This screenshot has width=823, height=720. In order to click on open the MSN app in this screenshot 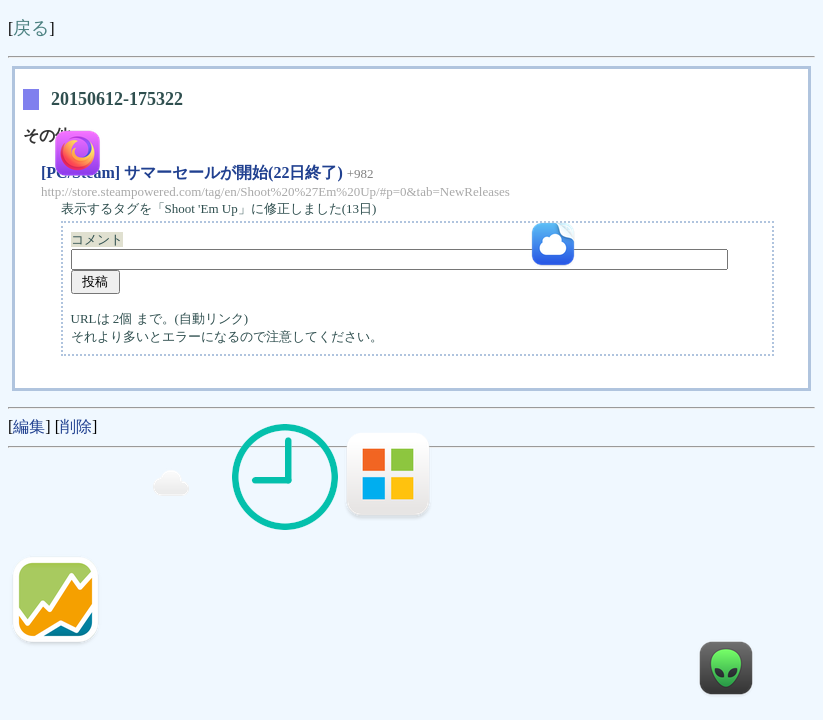, I will do `click(388, 474)`.